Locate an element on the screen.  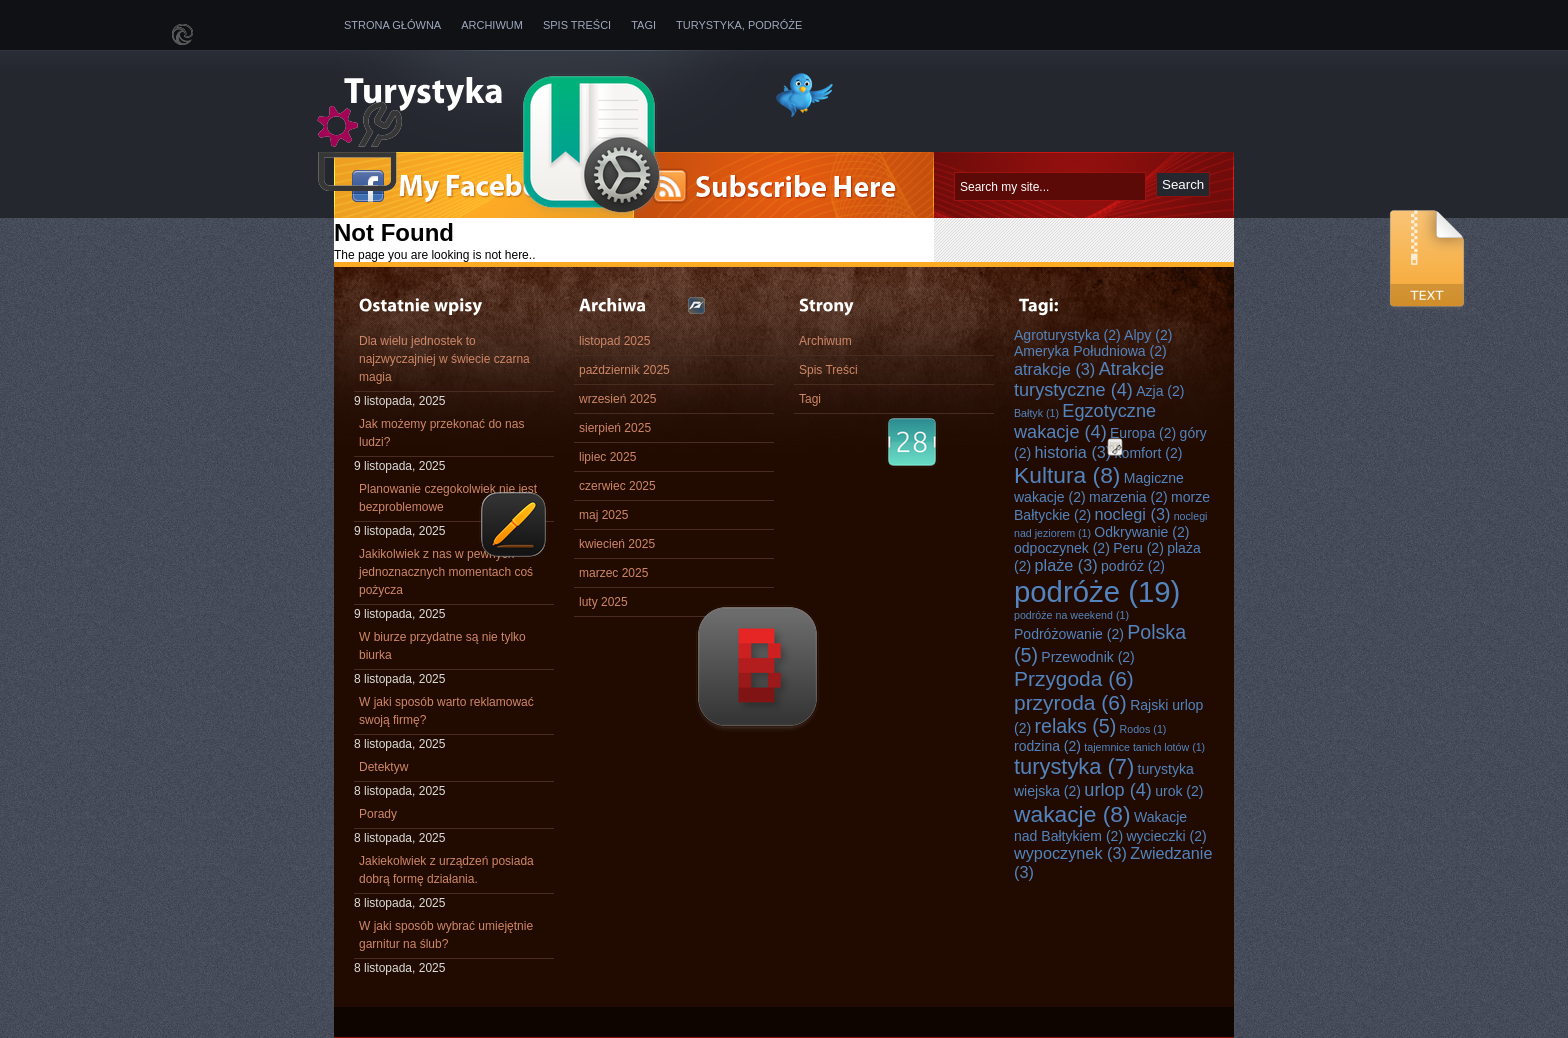
access additional system preferences is located at coordinates (357, 146).